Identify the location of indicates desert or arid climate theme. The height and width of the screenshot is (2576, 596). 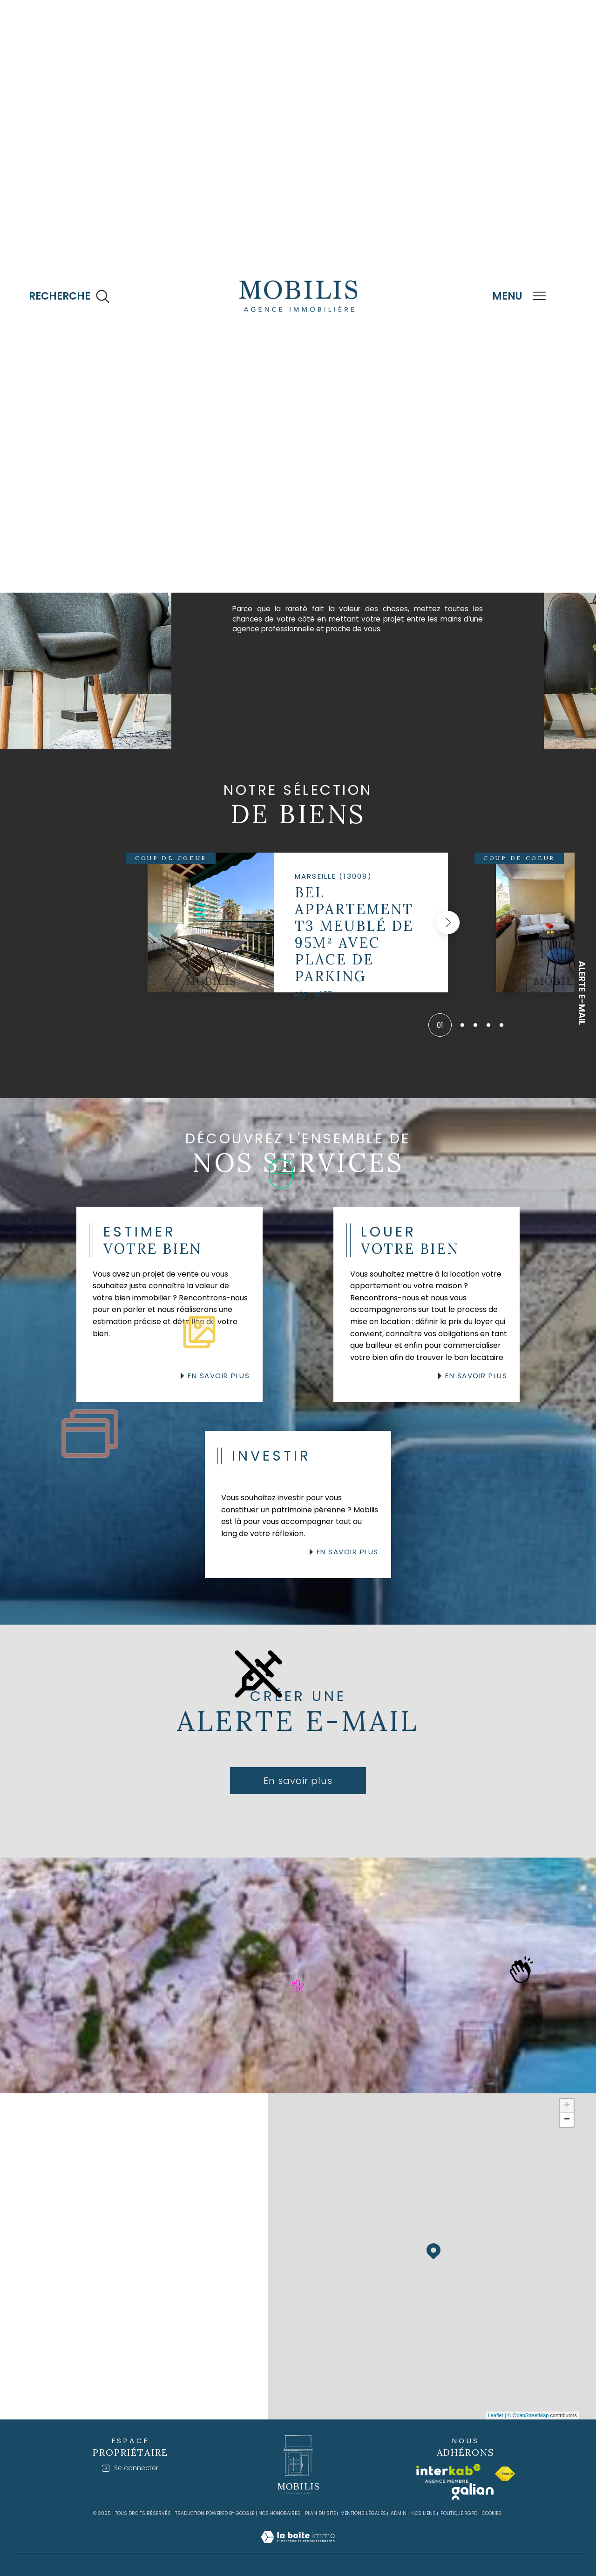
(298, 1985).